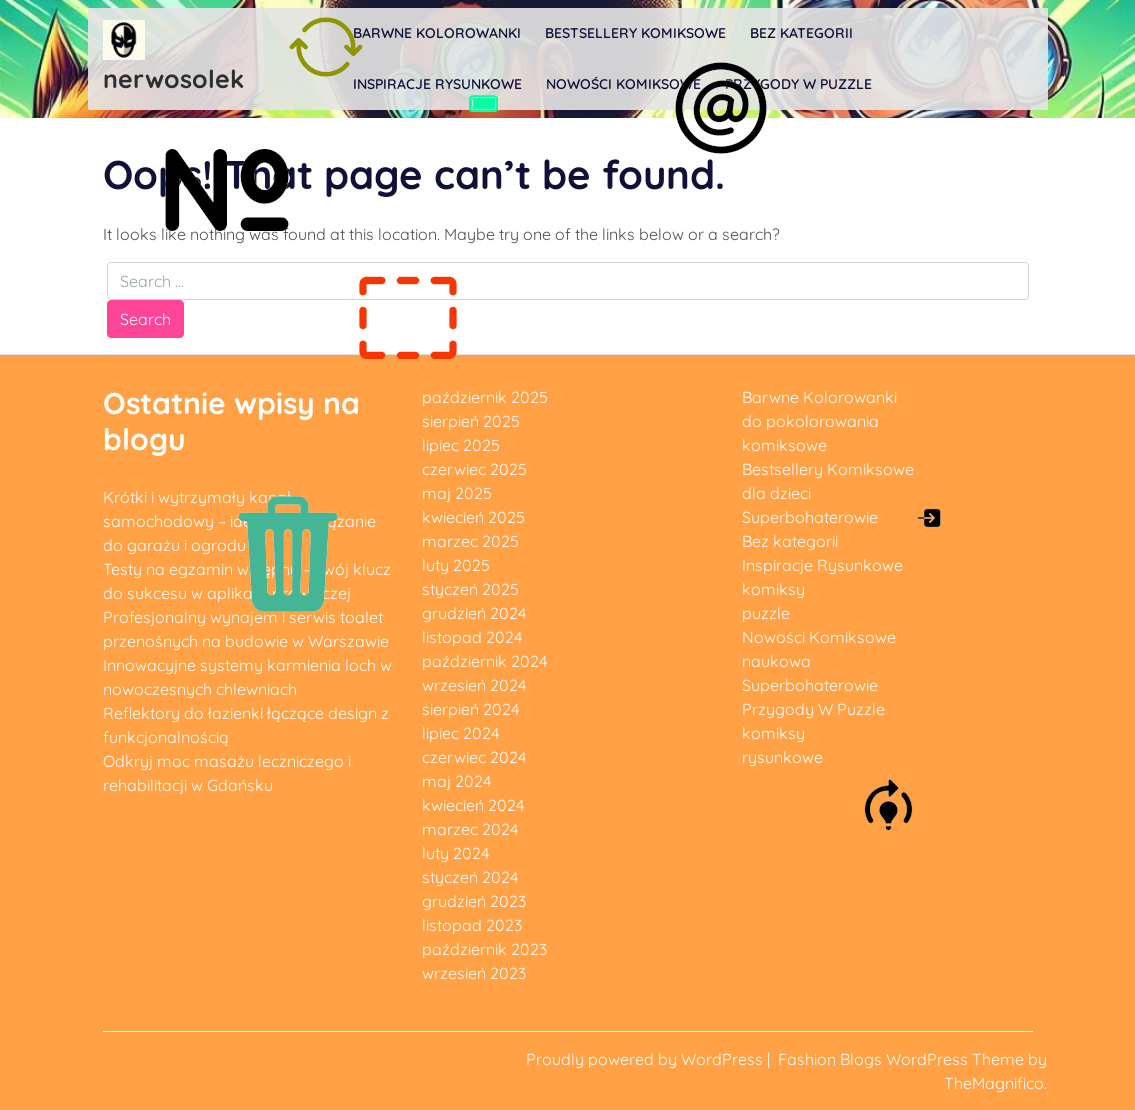 Image resolution: width=1135 pixels, height=1110 pixels. I want to click on sync data across devices, so click(326, 47).